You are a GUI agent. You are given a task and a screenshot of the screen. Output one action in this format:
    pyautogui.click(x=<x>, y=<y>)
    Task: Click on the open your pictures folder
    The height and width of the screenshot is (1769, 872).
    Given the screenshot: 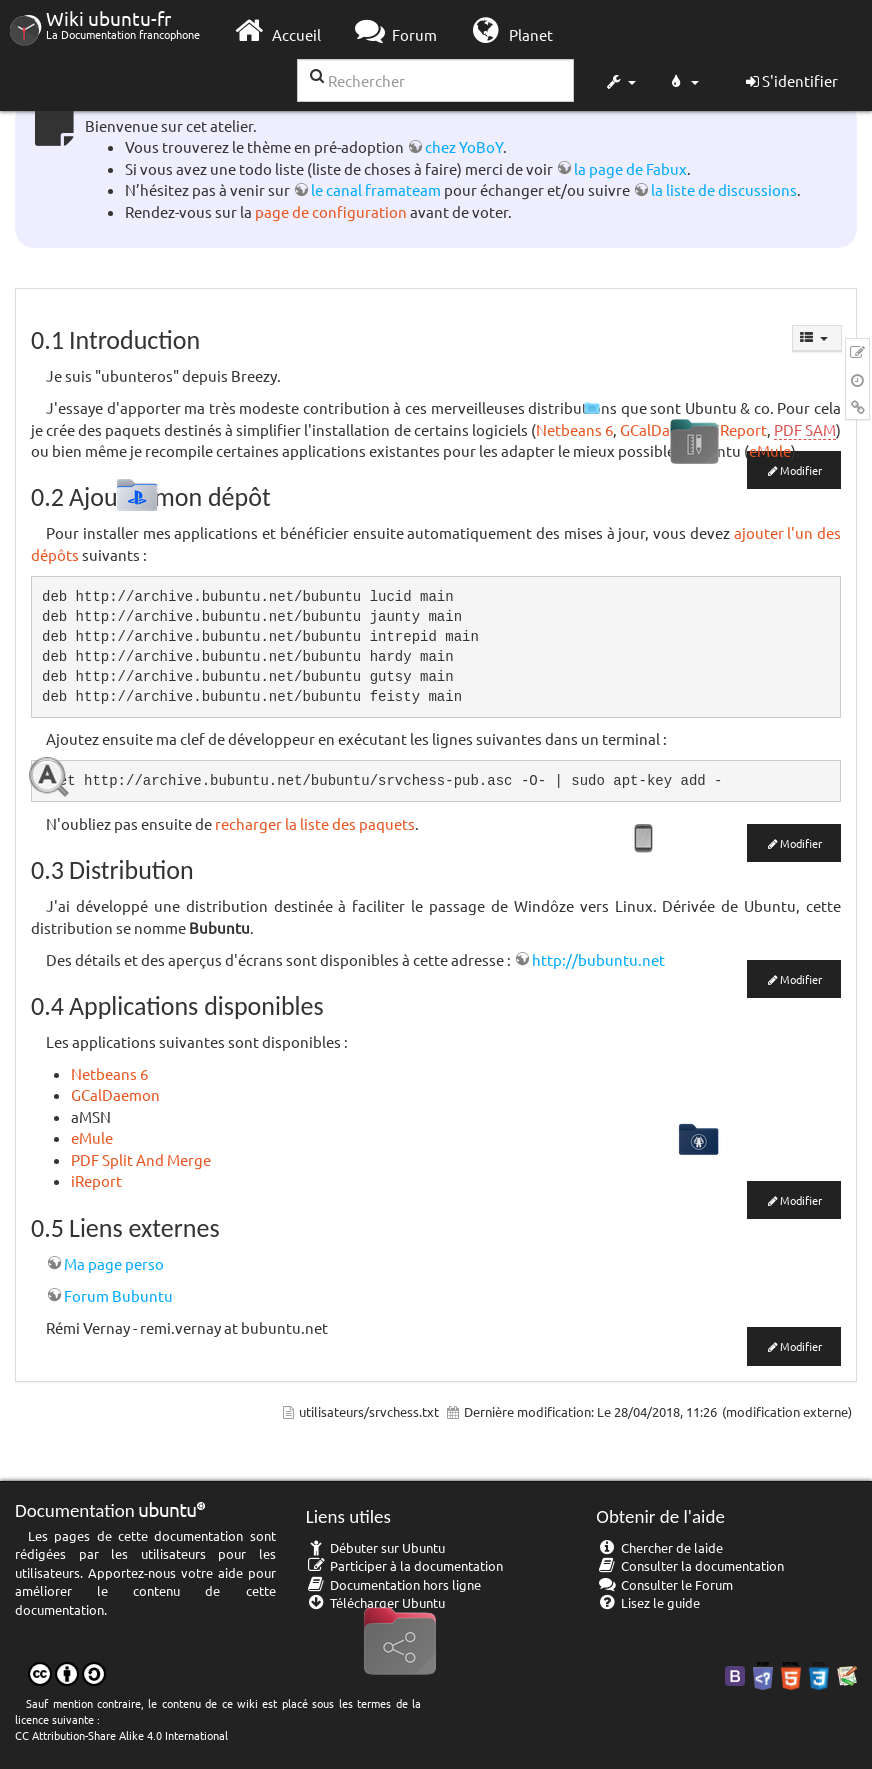 What is the action you would take?
    pyautogui.click(x=592, y=408)
    